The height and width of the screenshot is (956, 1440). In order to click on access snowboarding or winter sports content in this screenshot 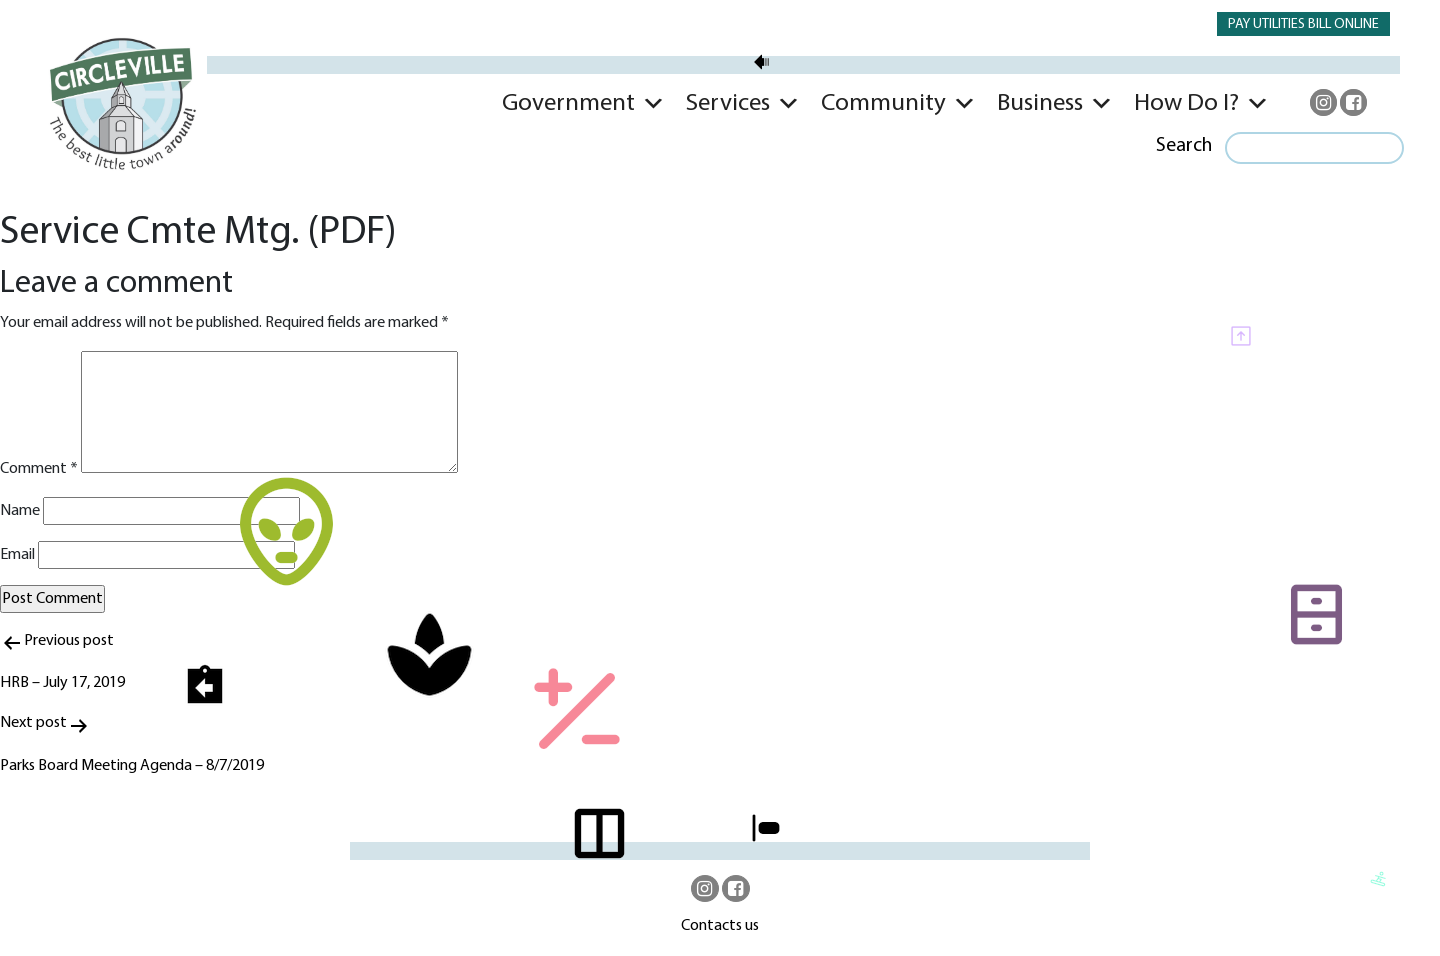, I will do `click(1379, 879)`.